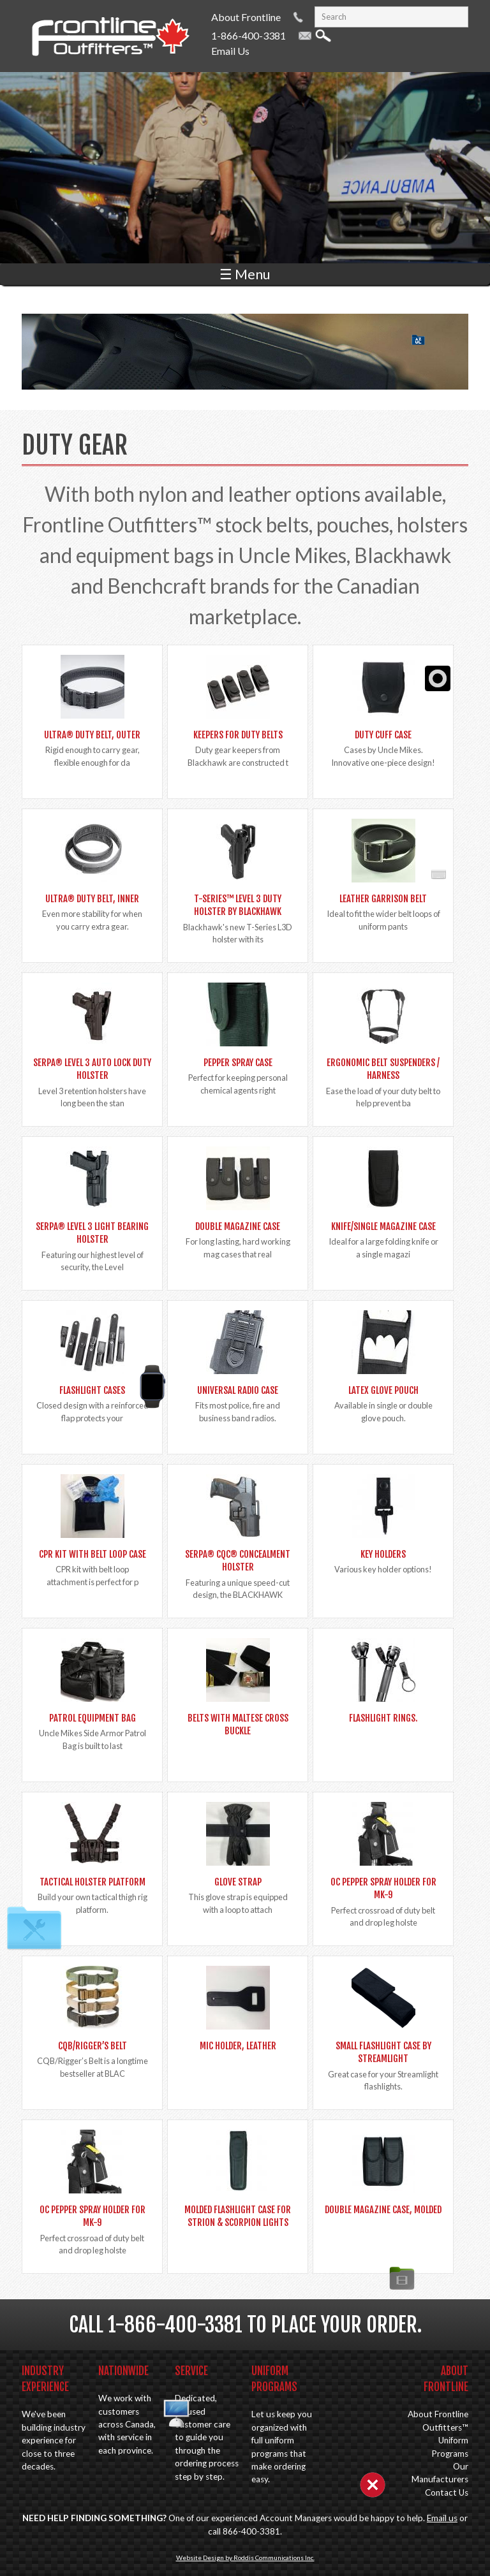 This screenshot has height=2576, width=490. I want to click on indicates an iMac G4 device in system settings, so click(176, 2411).